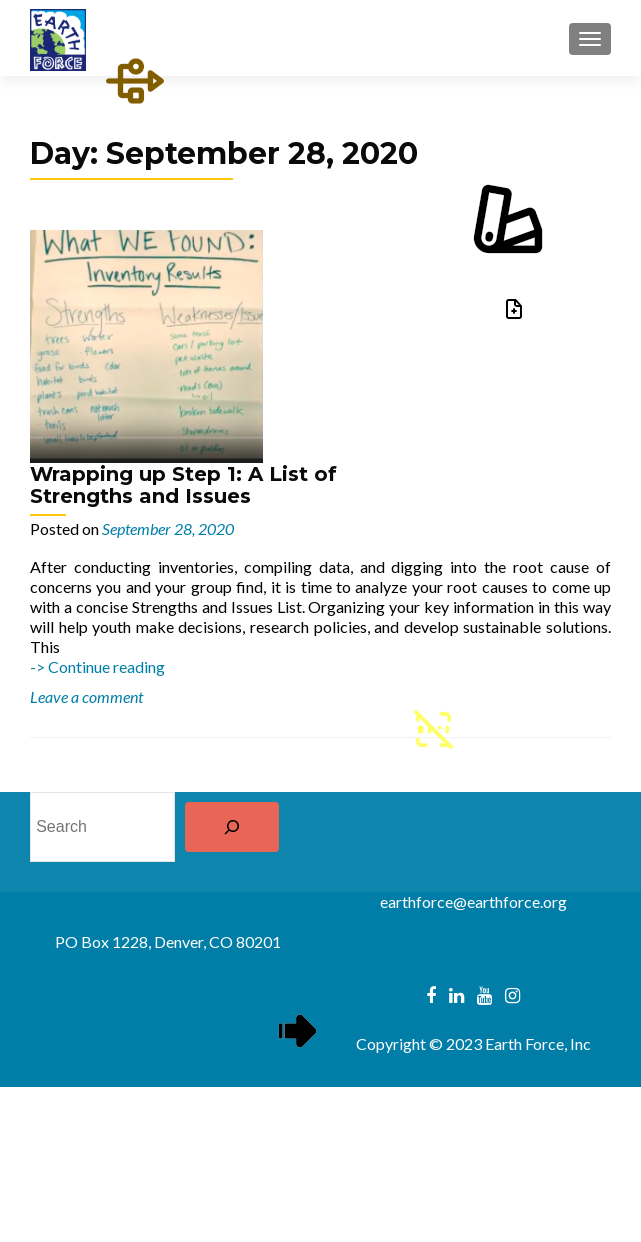 The image size is (641, 1242). What do you see at coordinates (505, 221) in the screenshot?
I see `open color palette or theme options` at bounding box center [505, 221].